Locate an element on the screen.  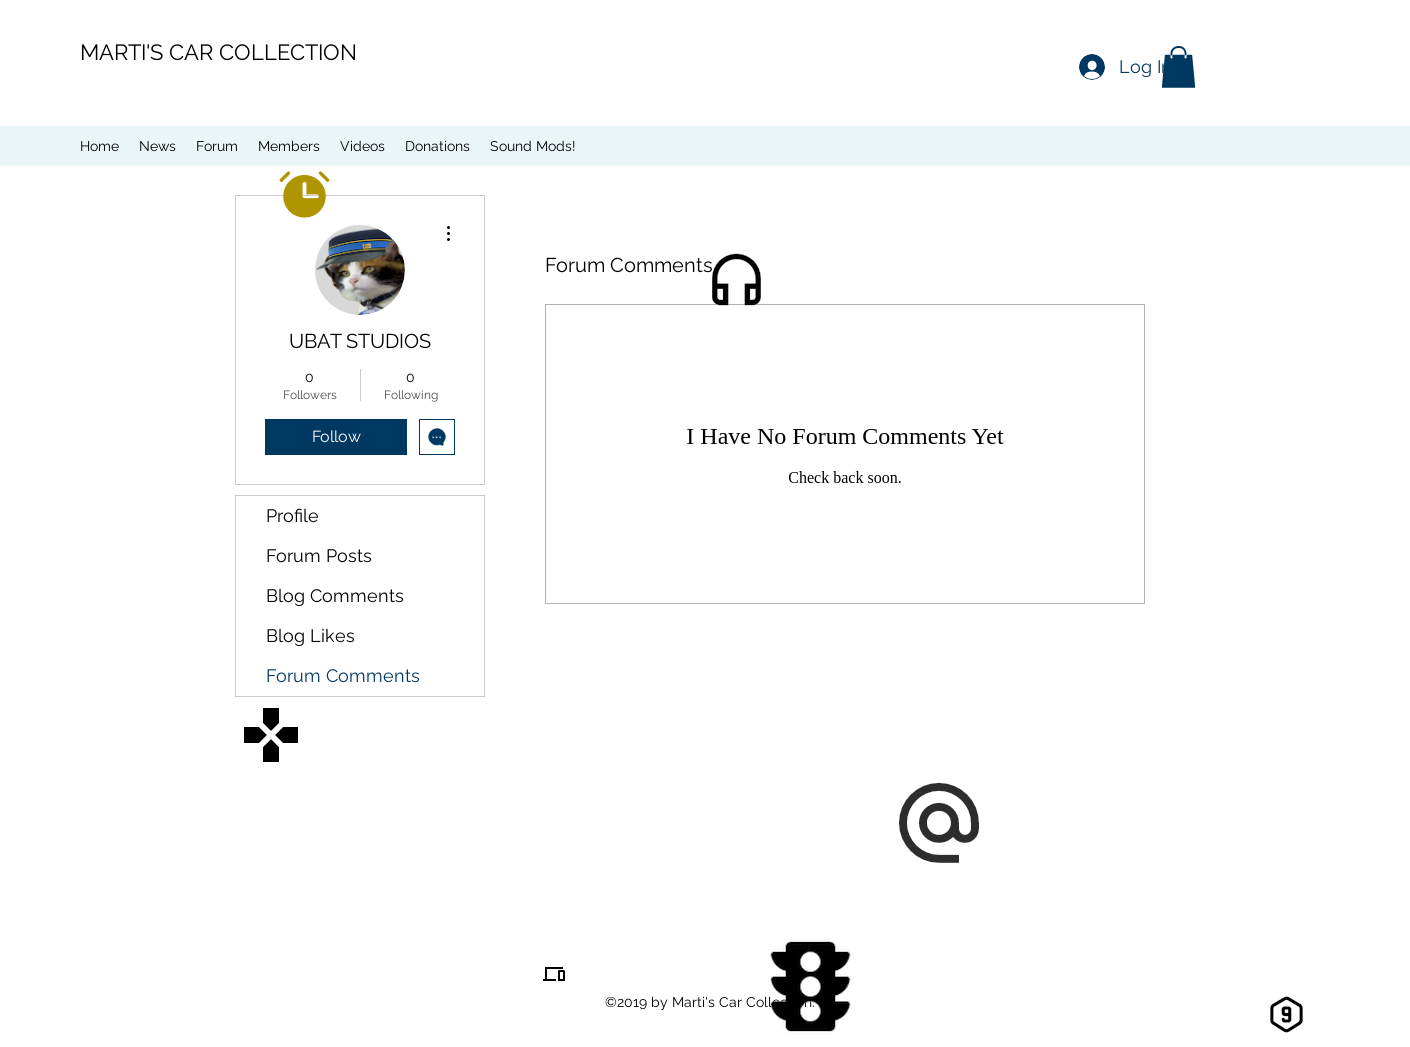
manage connected devices is located at coordinates (554, 974).